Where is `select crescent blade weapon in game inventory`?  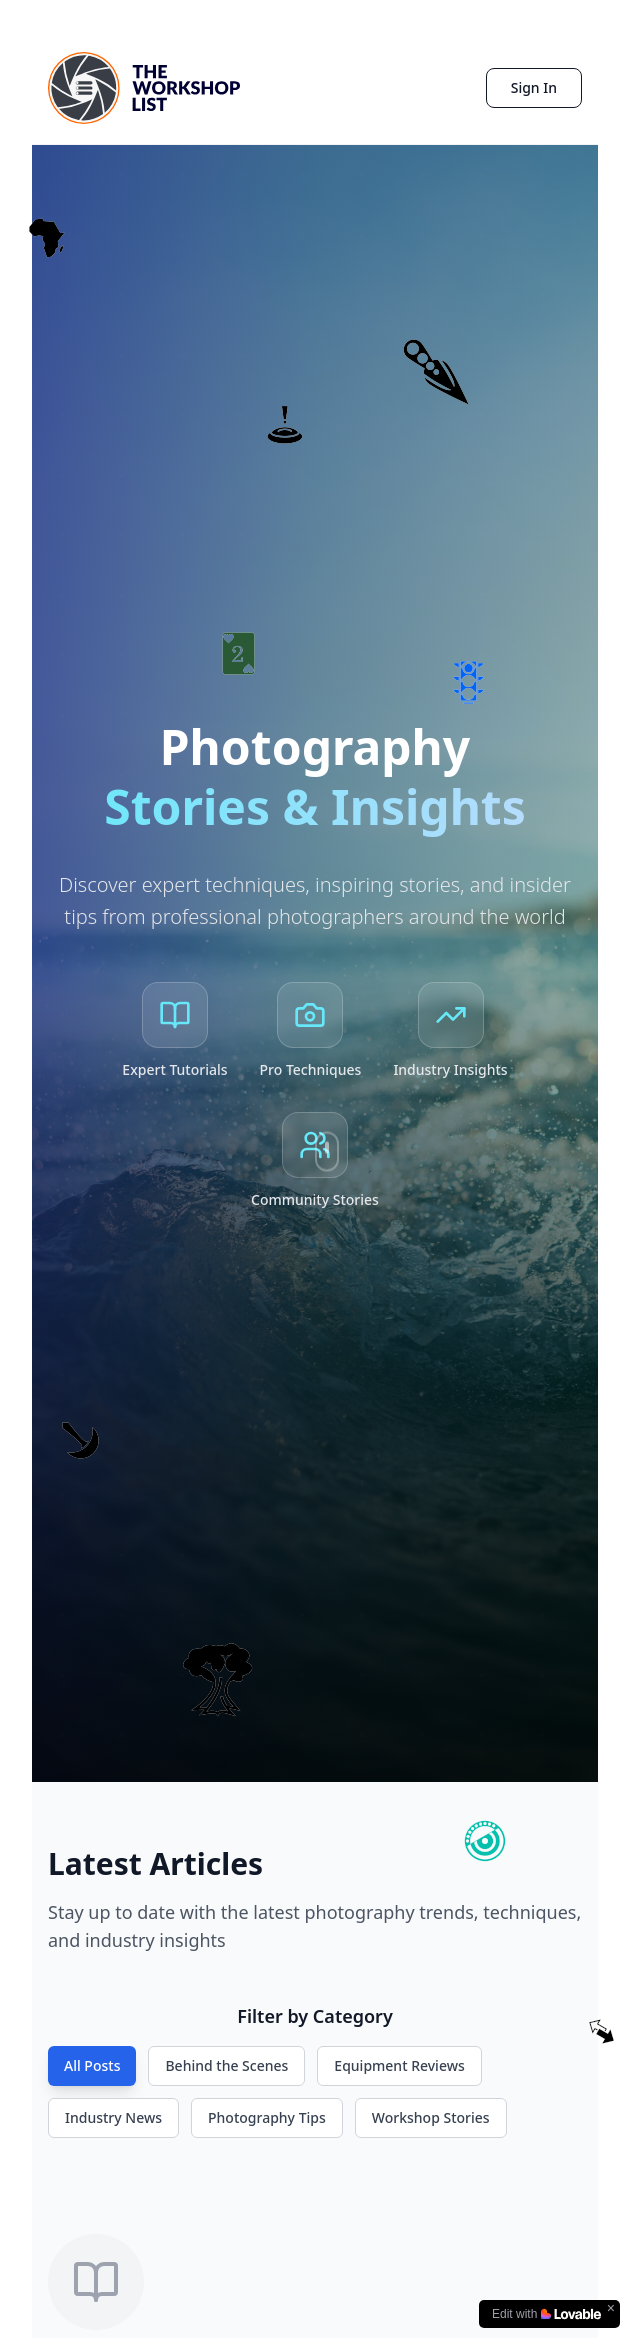
select crescent blade weapon in game inventory is located at coordinates (80, 1440).